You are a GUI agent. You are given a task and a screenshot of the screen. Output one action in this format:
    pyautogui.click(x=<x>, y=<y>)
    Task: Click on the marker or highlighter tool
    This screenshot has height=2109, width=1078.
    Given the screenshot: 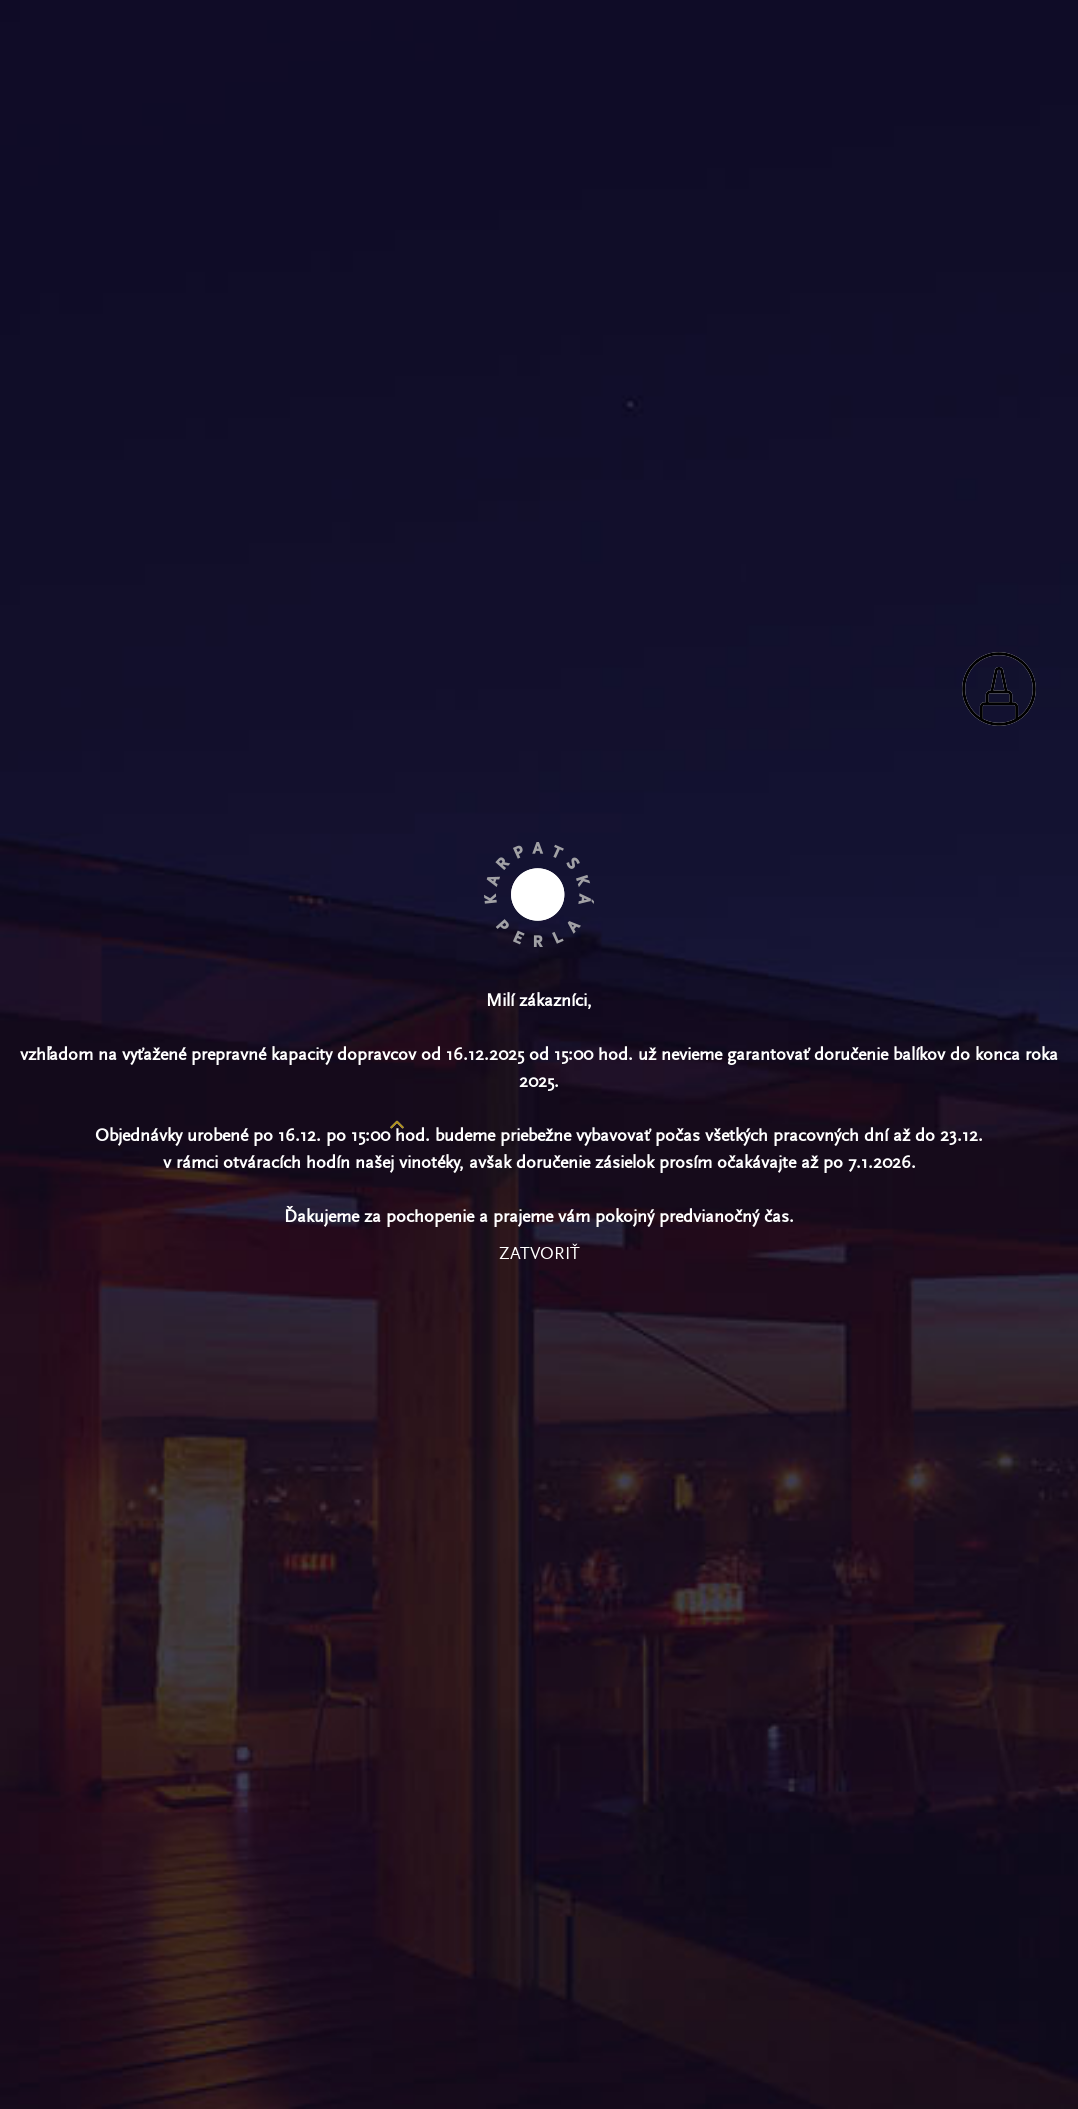 What is the action you would take?
    pyautogui.click(x=999, y=689)
    